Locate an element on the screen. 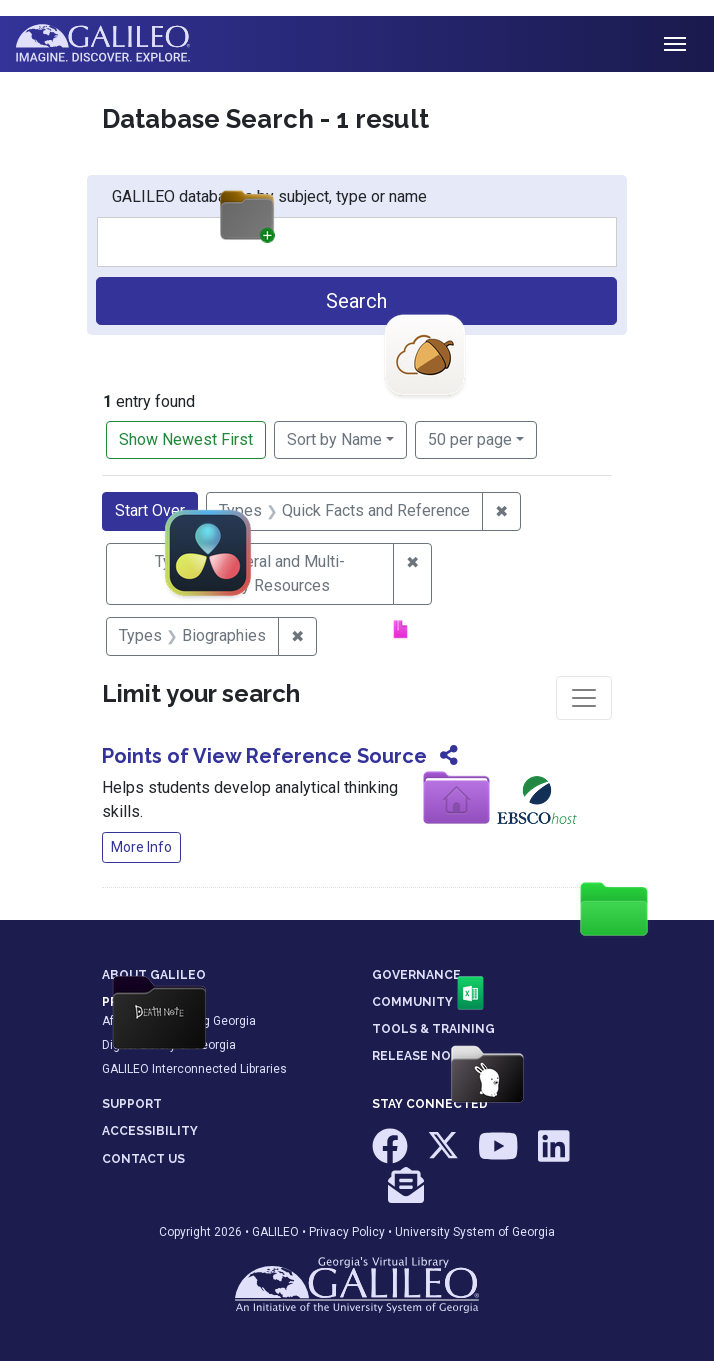 This screenshot has height=1361, width=714. open DaVinci Resolve video editing application is located at coordinates (208, 553).